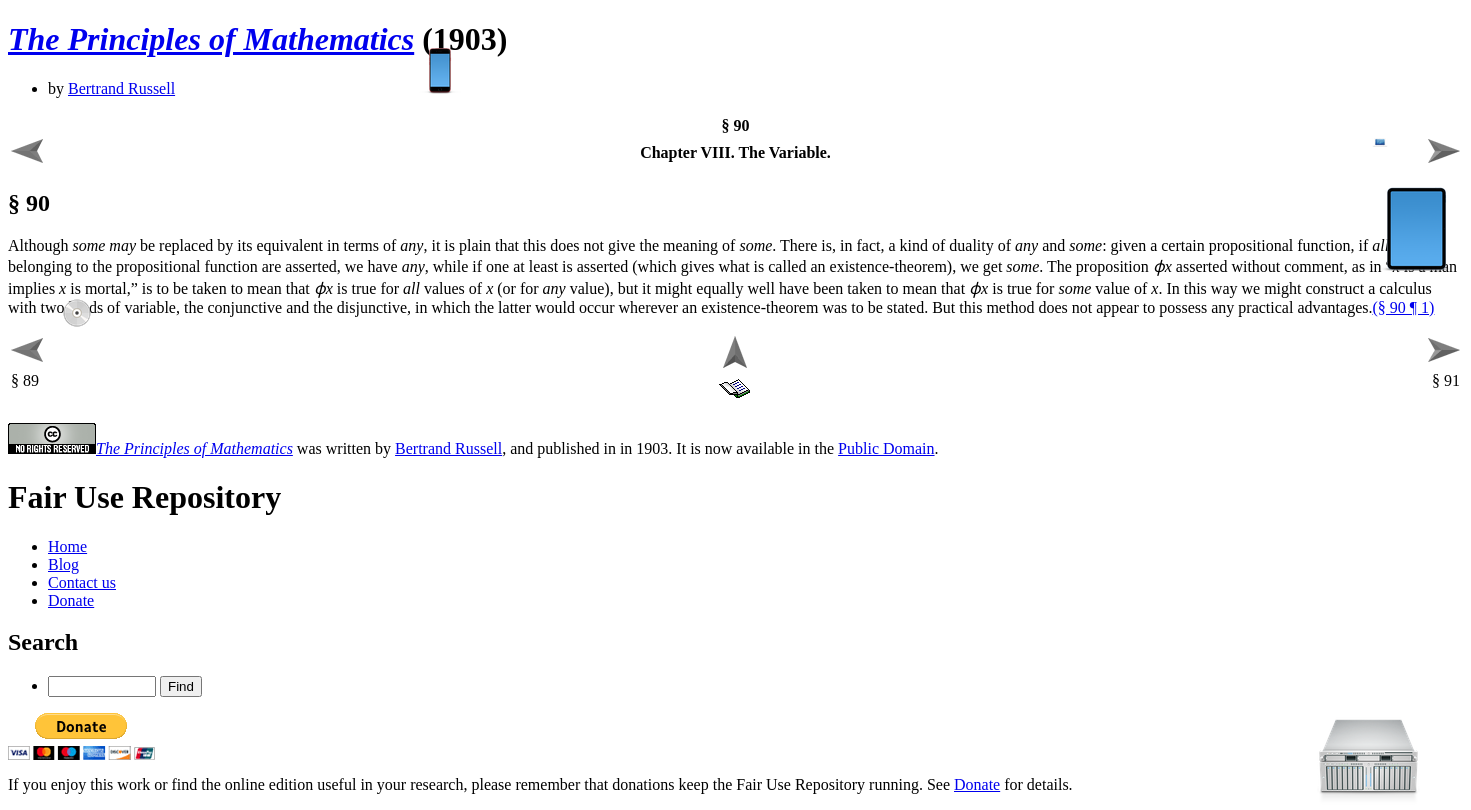 Image resolution: width=1471 pixels, height=810 pixels. I want to click on iPhone SE device icon in system preferences, so click(440, 71).